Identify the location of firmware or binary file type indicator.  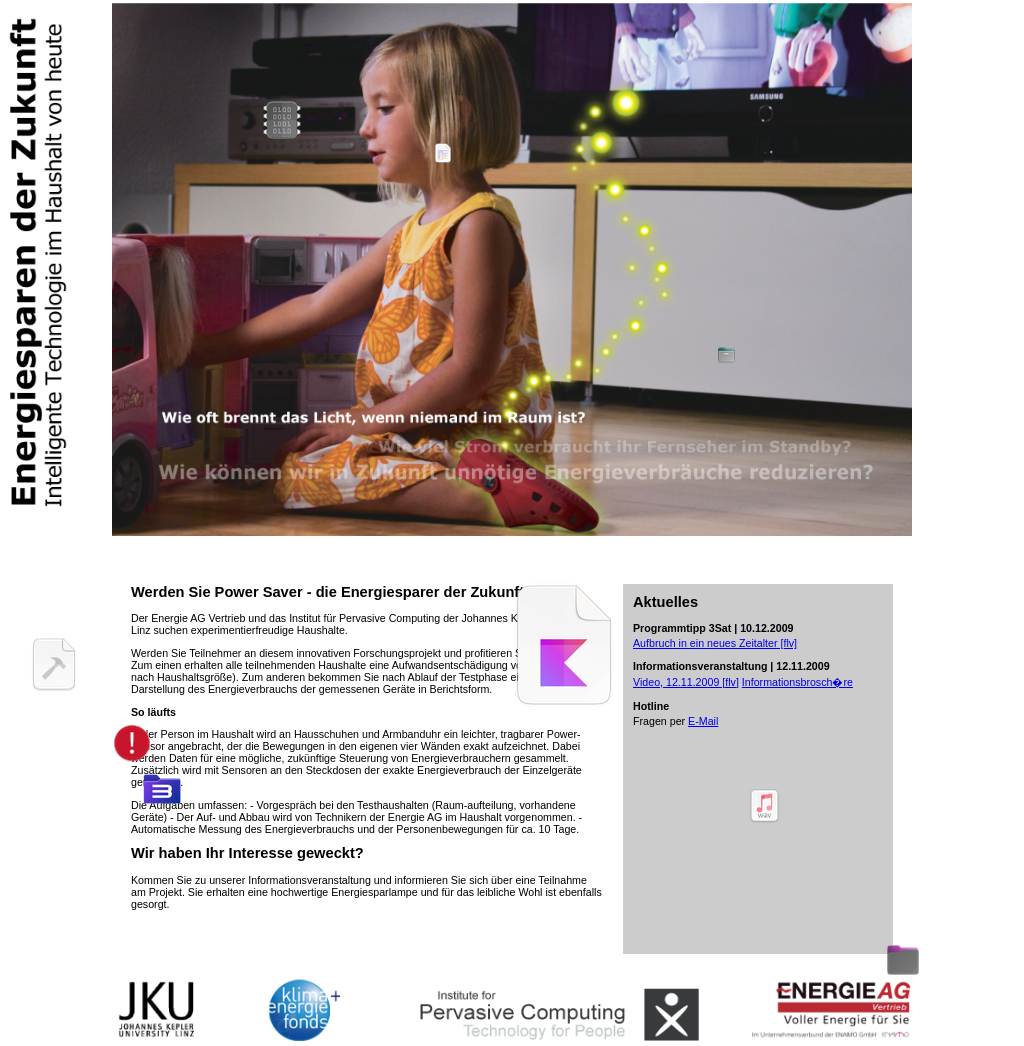
(282, 120).